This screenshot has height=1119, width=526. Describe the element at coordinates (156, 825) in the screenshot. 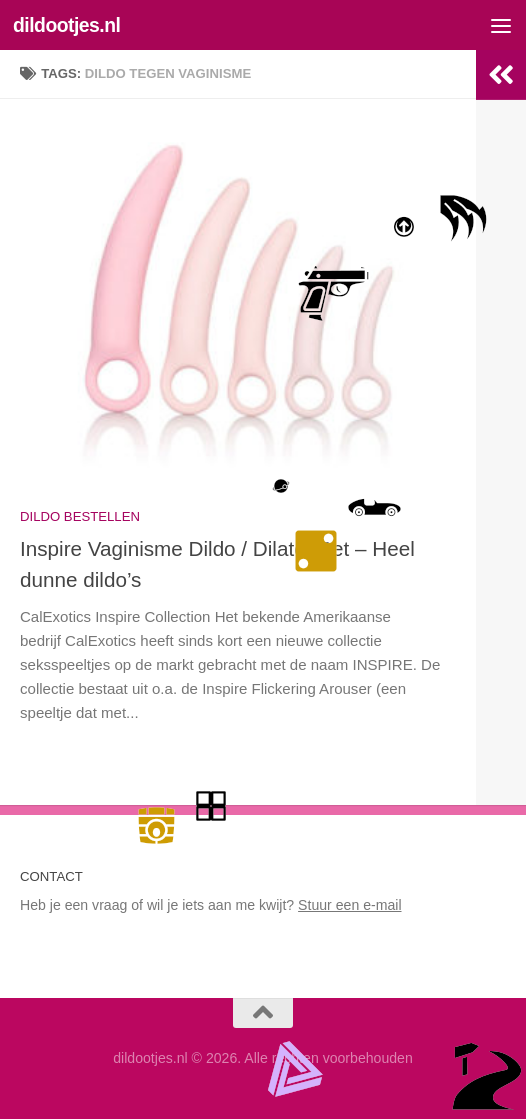

I see `access barrel or keg inventory in game` at that location.